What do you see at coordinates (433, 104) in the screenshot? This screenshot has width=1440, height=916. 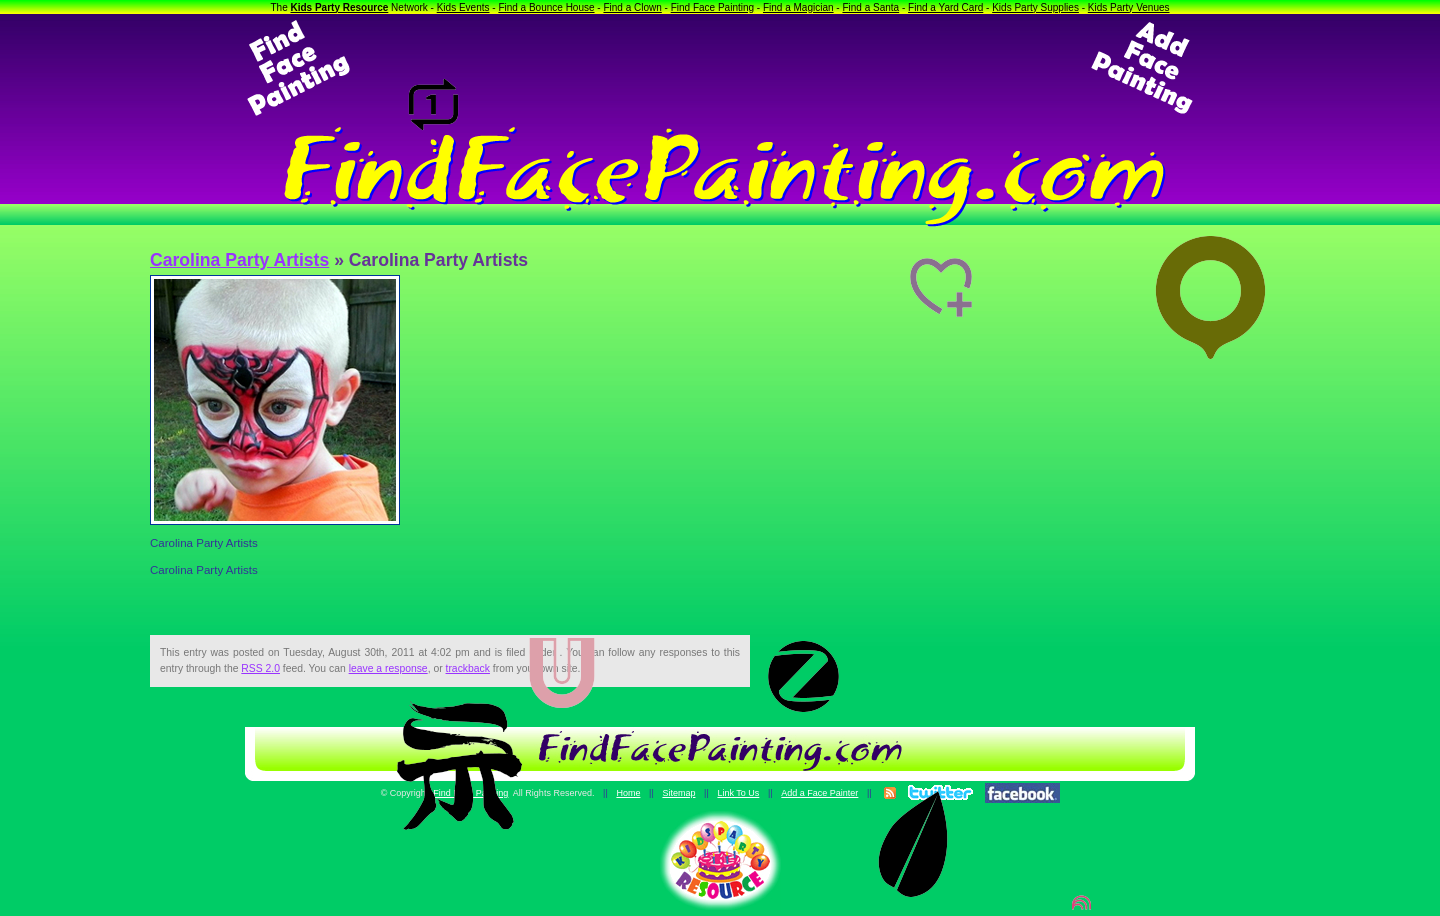 I see `repeat the current track` at bounding box center [433, 104].